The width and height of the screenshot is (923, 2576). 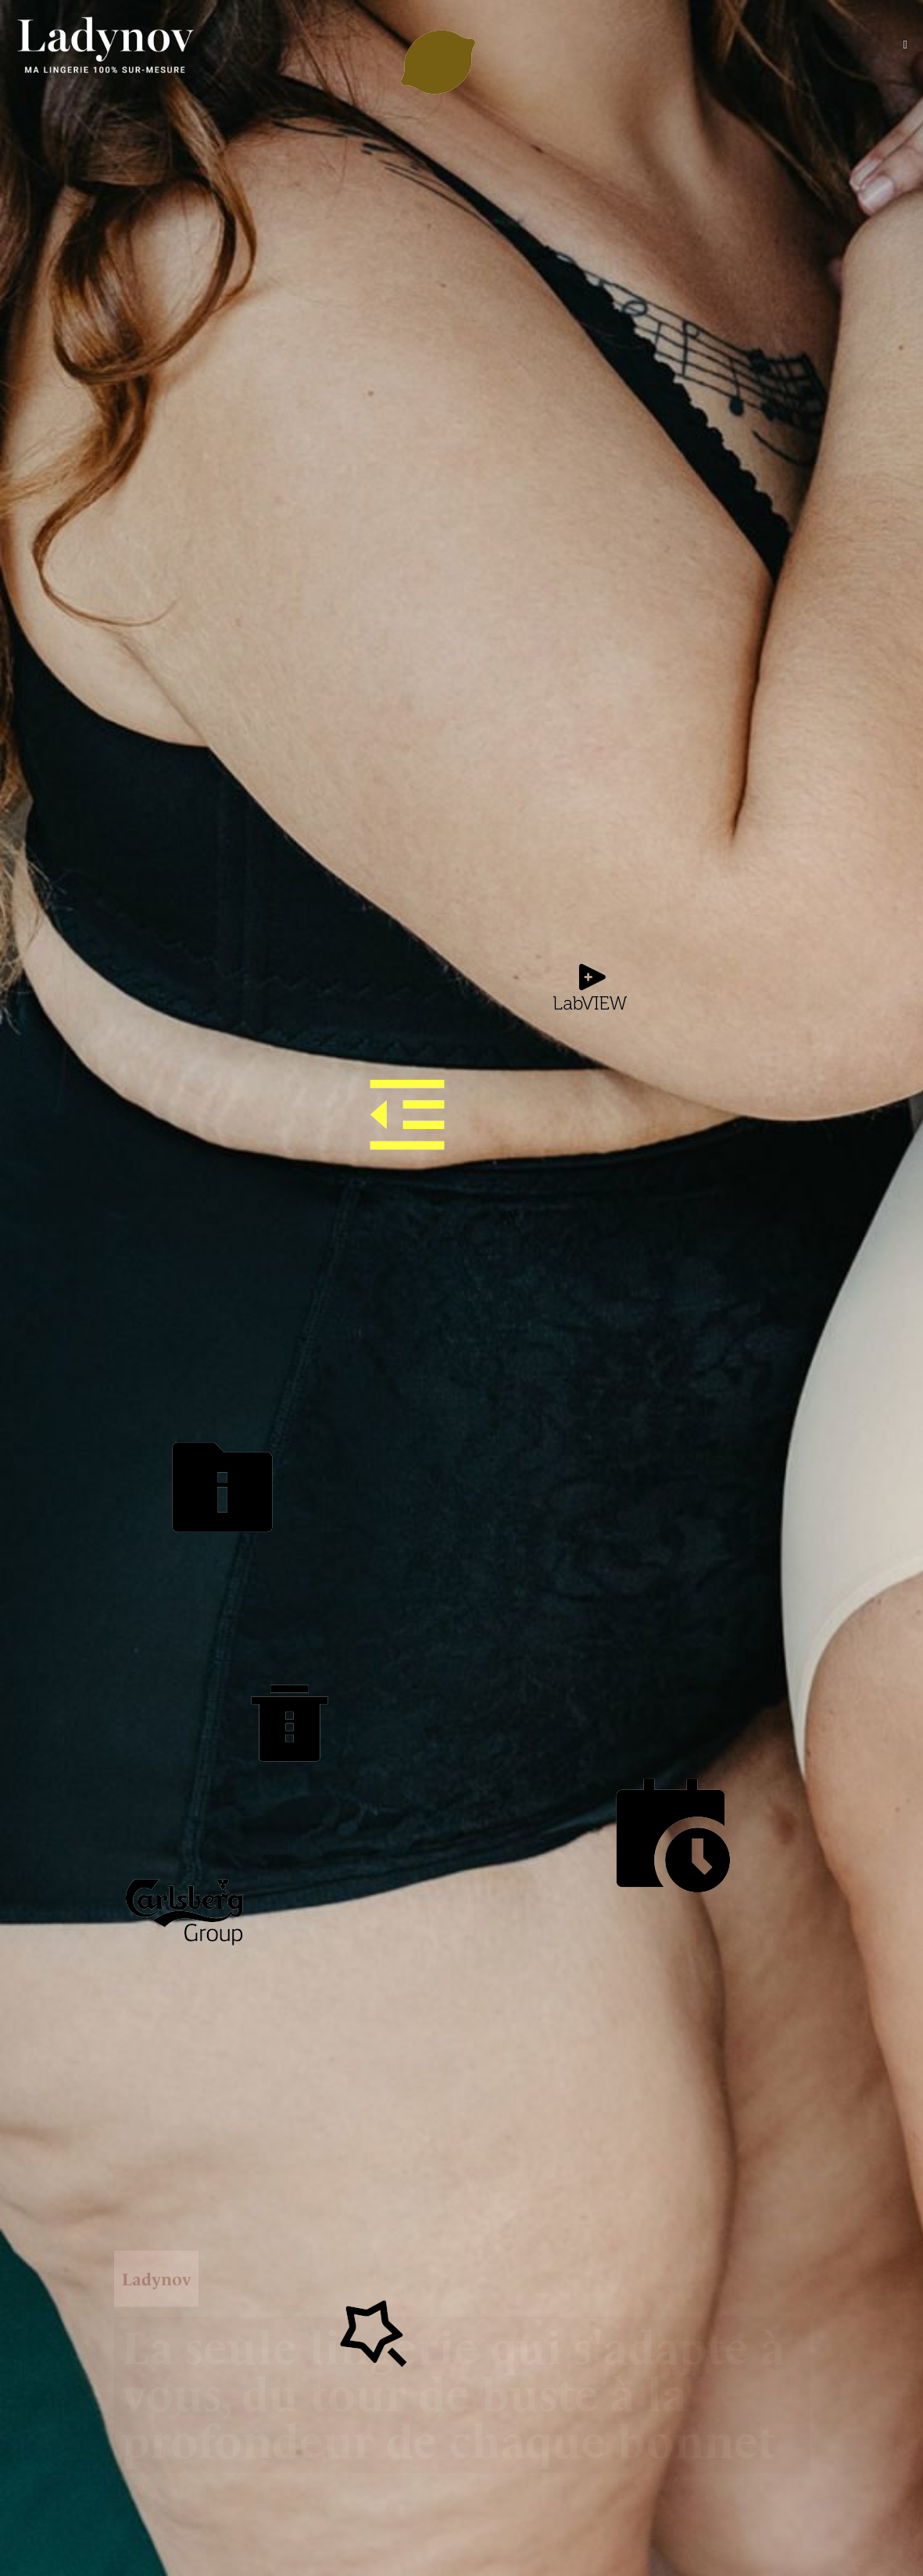 What do you see at coordinates (184, 1912) in the screenshot?
I see `Carlsberg Group company logo` at bounding box center [184, 1912].